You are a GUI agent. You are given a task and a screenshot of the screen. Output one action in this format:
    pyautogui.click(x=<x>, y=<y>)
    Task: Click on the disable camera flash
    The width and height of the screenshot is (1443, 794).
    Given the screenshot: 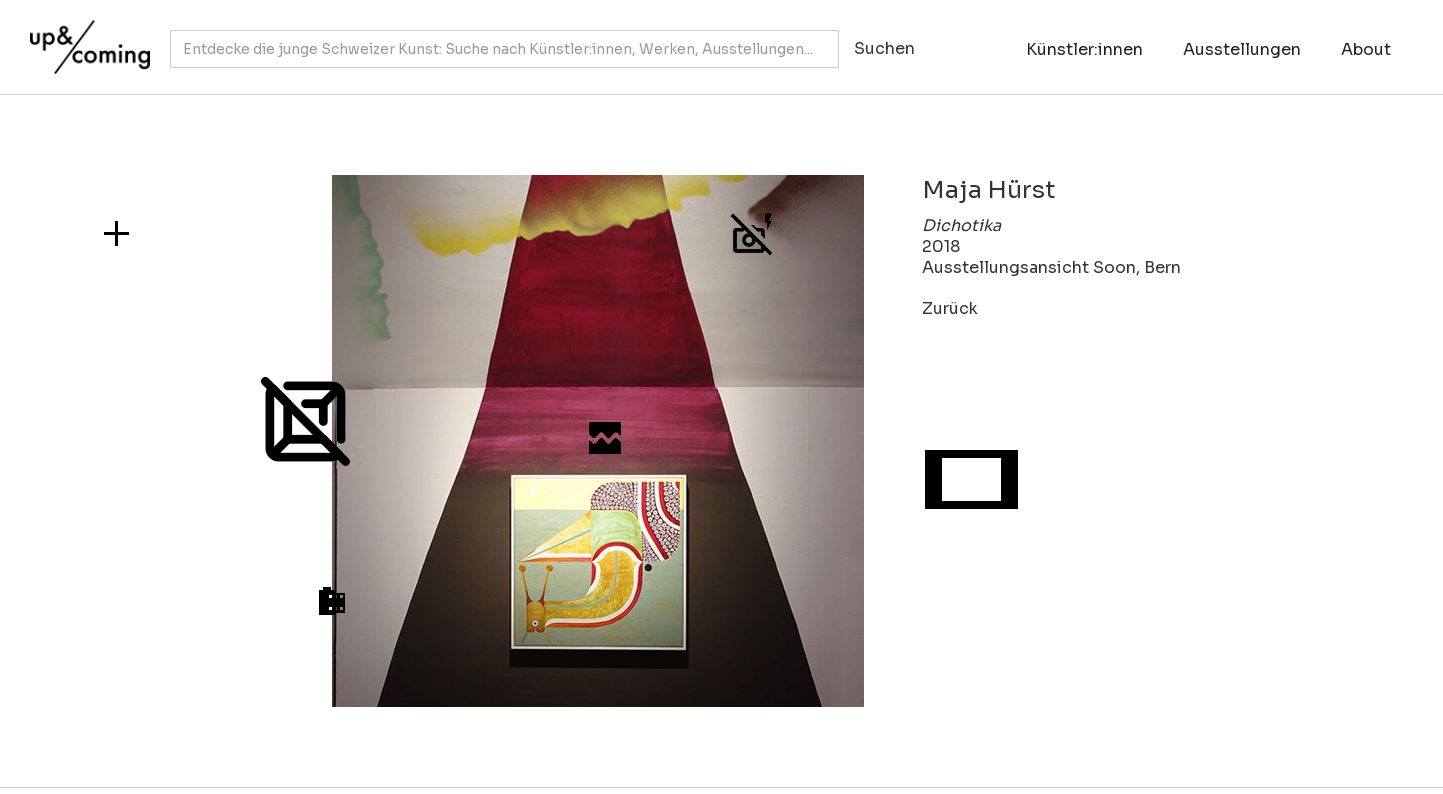 What is the action you would take?
    pyautogui.click(x=753, y=233)
    